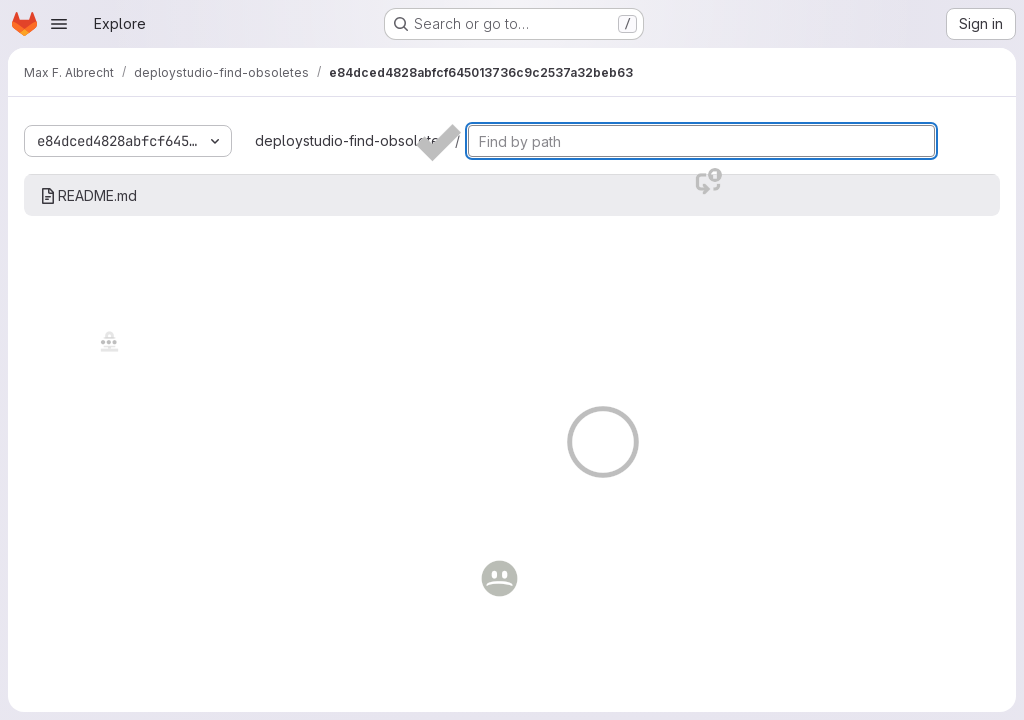 This screenshot has width=1024, height=720. I want to click on confirm or apply changes, so click(436, 140).